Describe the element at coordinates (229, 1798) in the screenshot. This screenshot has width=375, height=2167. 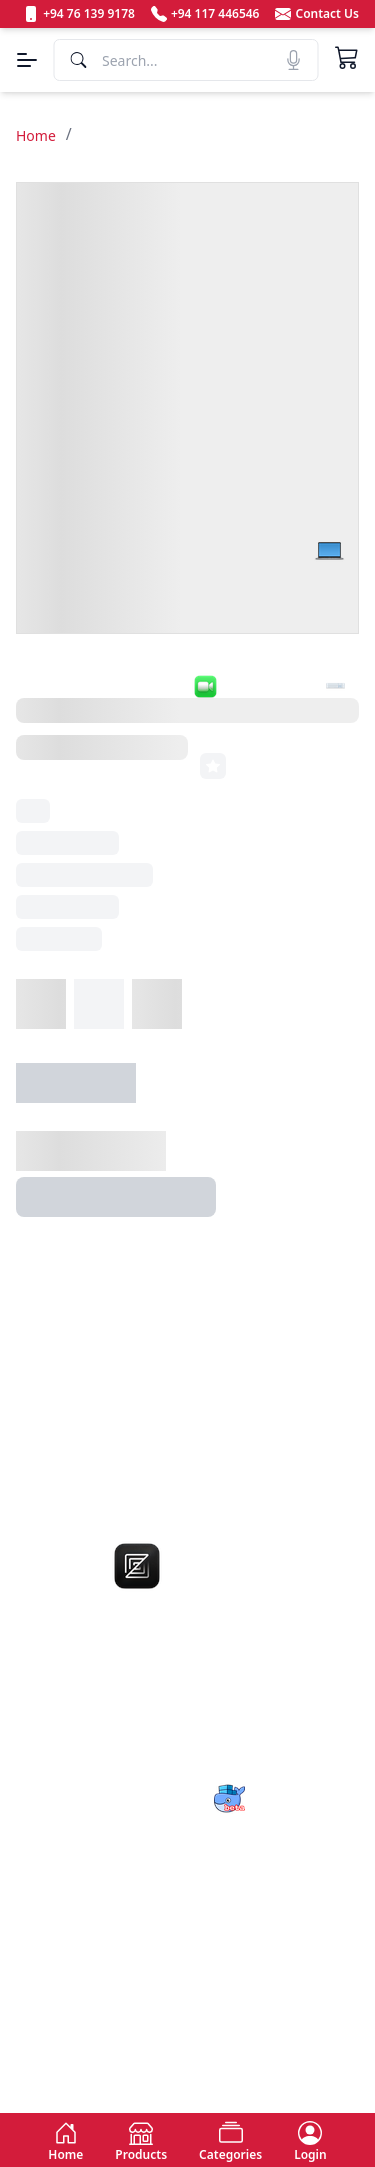
I see `launch Docker container platform` at that location.